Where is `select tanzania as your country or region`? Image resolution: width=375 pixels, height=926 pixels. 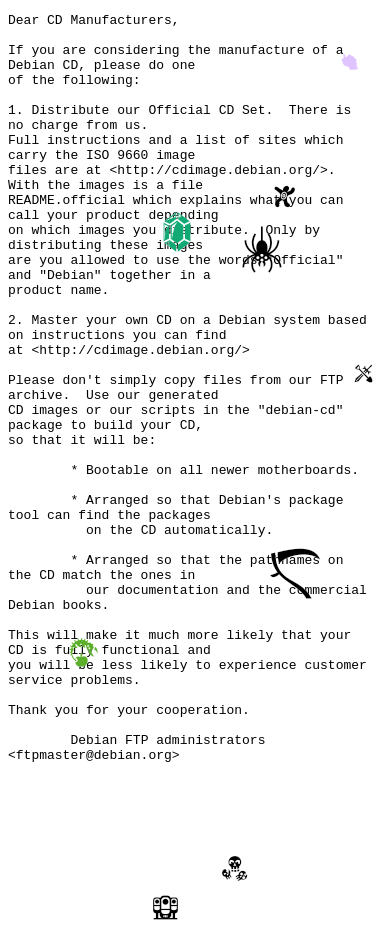 select tanzania as your country or region is located at coordinates (350, 62).